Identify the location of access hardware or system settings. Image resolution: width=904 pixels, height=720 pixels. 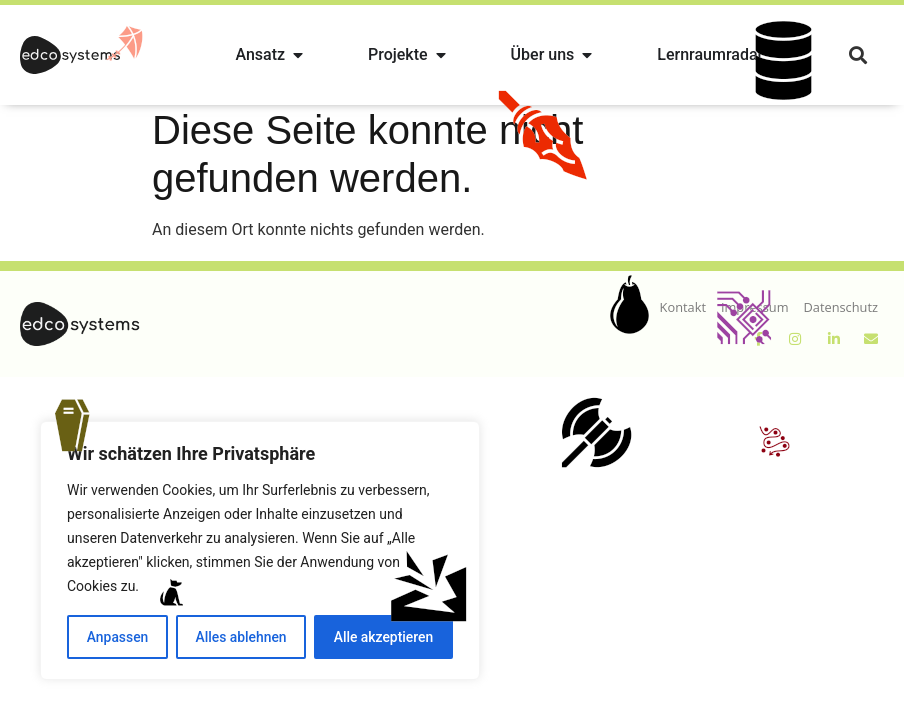
(744, 317).